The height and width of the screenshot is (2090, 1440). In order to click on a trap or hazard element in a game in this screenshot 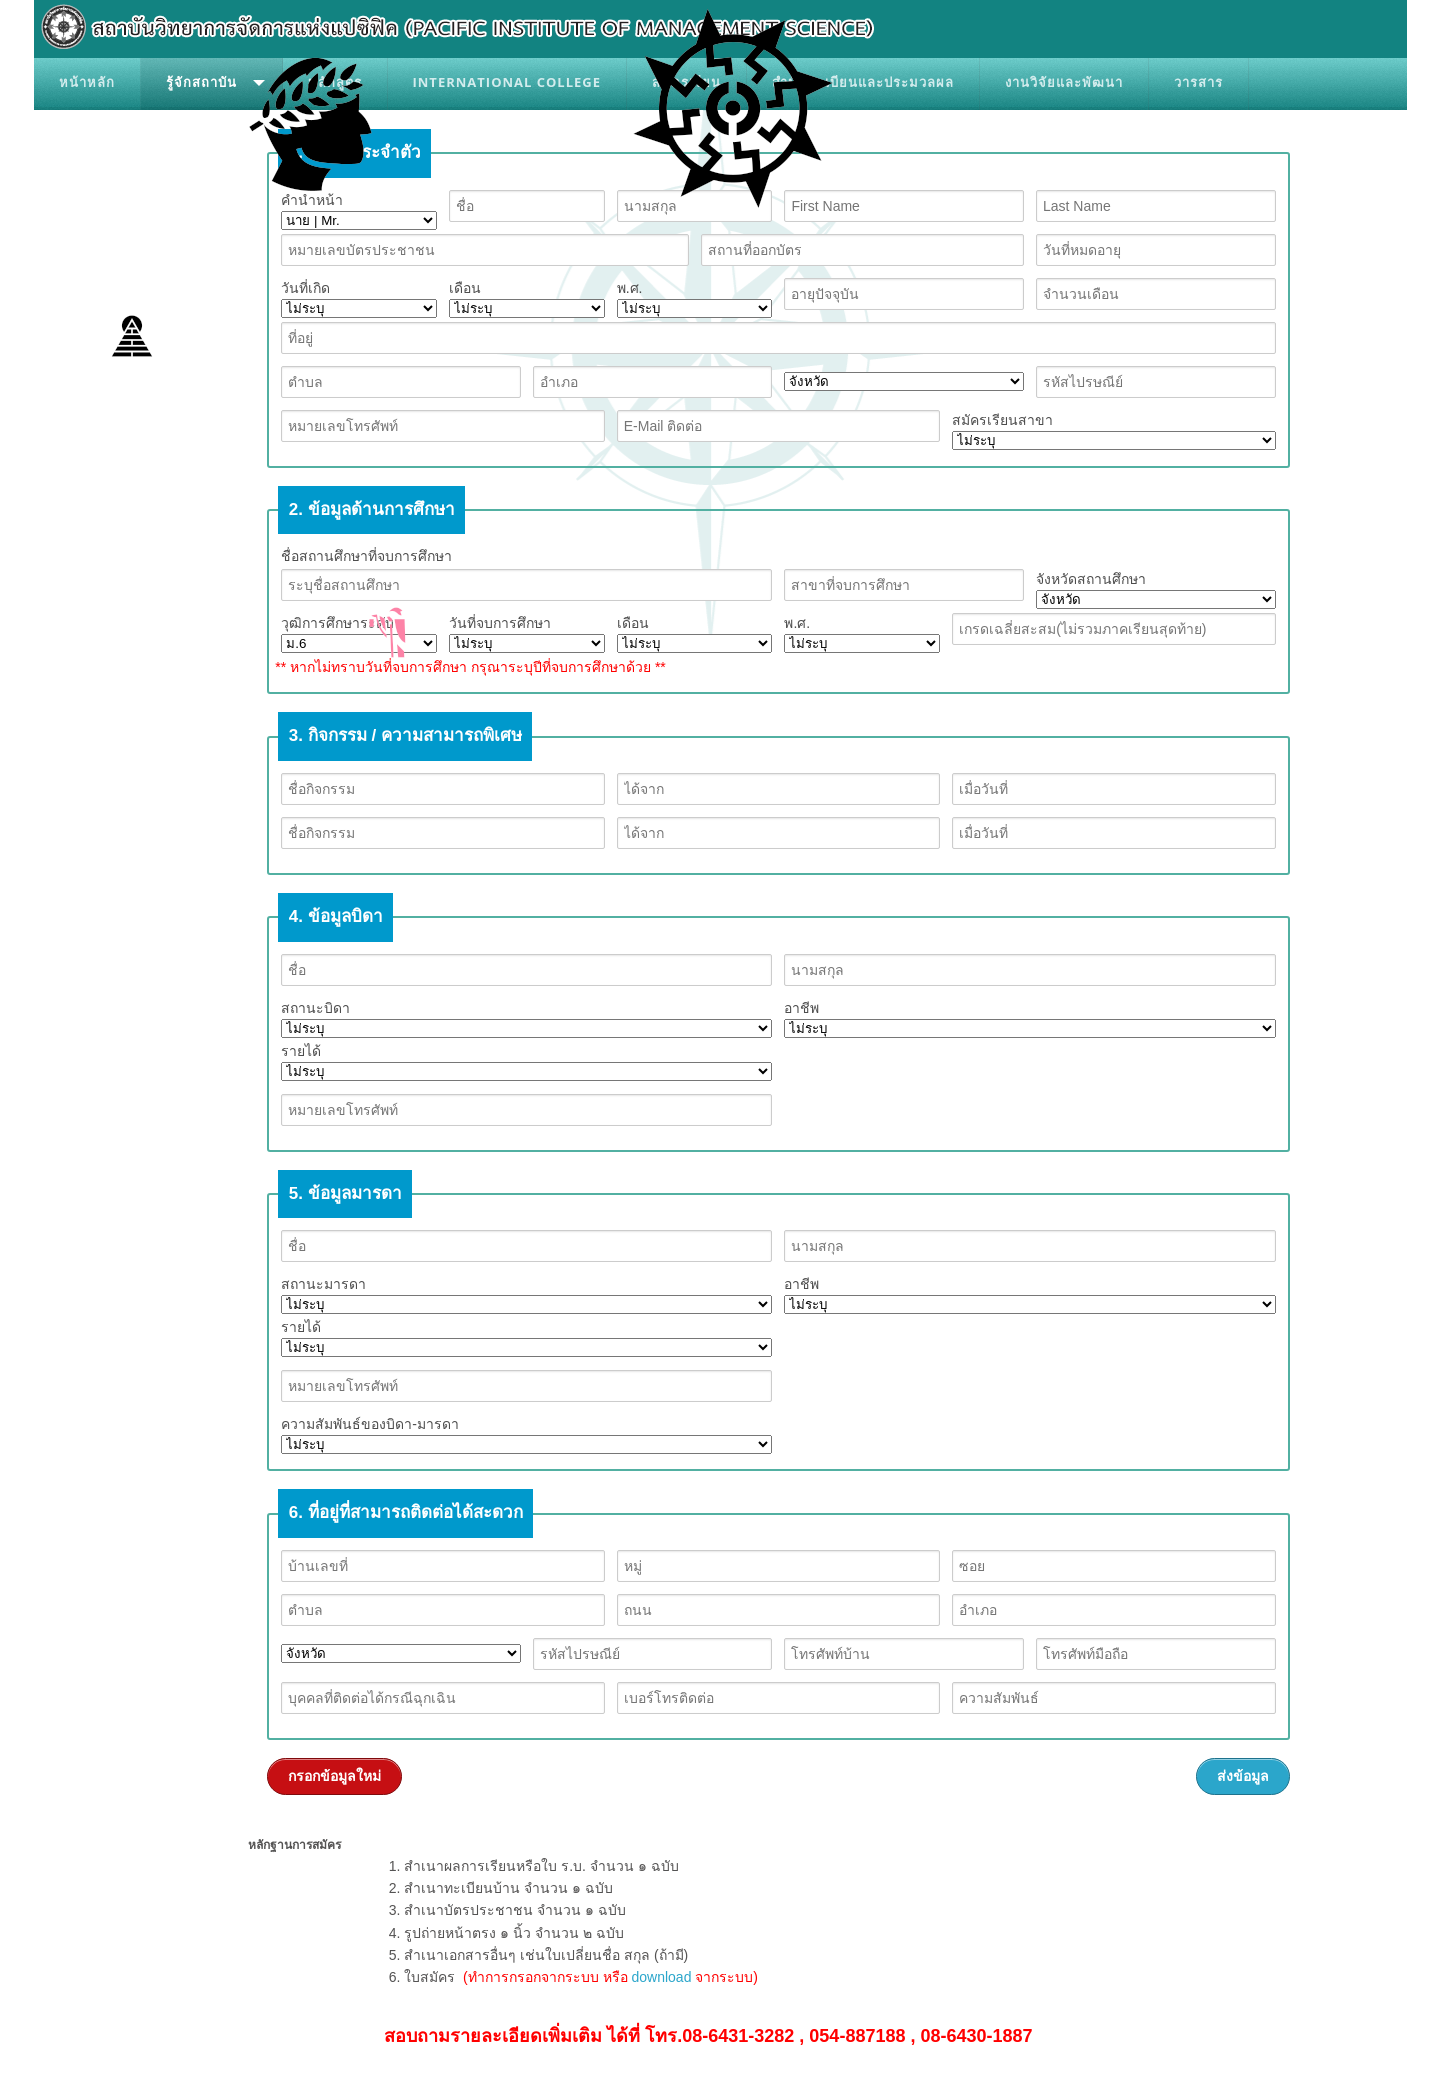, I will do `click(732, 106)`.